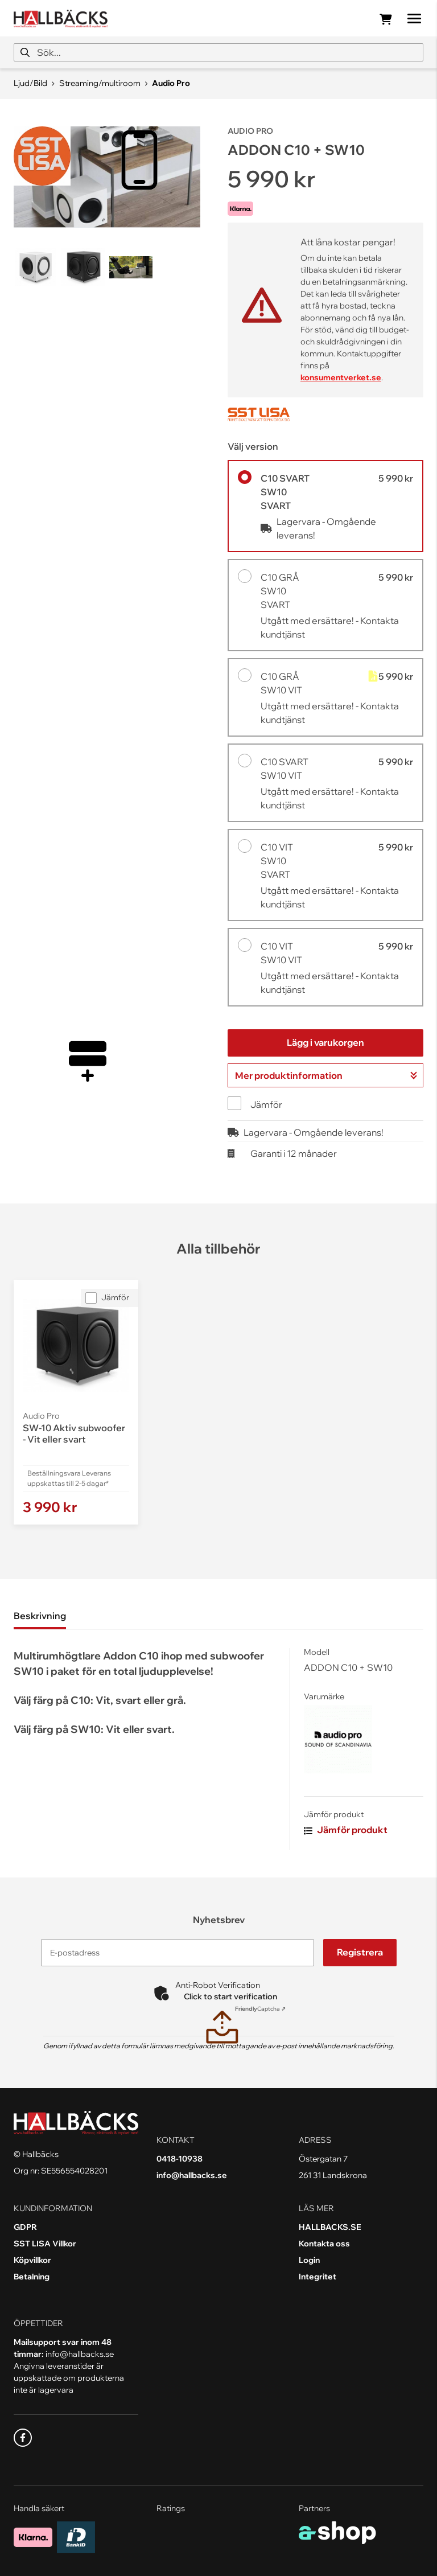  Describe the element at coordinates (373, 676) in the screenshot. I see `view document analytics or statistics` at that location.